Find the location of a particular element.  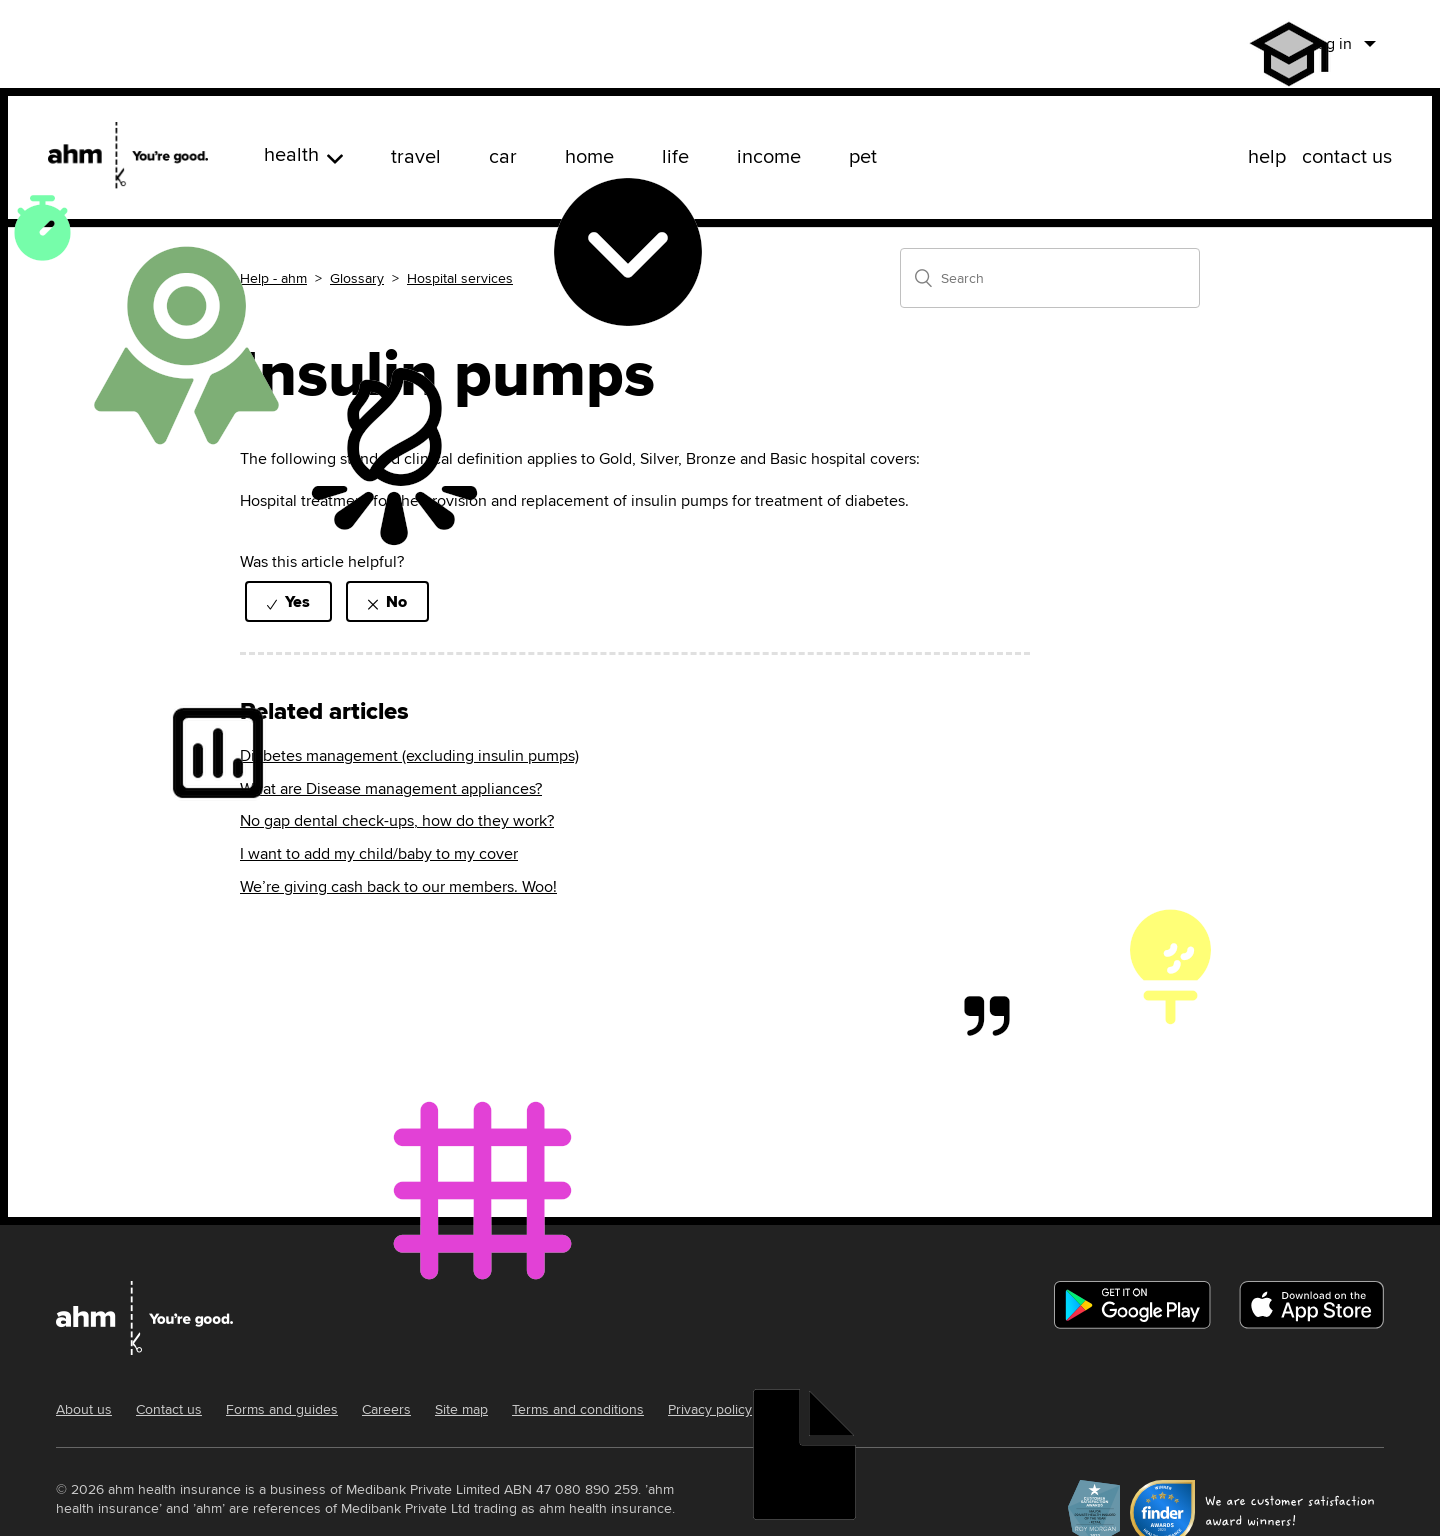

indicates an award or achievement is located at coordinates (186, 345).